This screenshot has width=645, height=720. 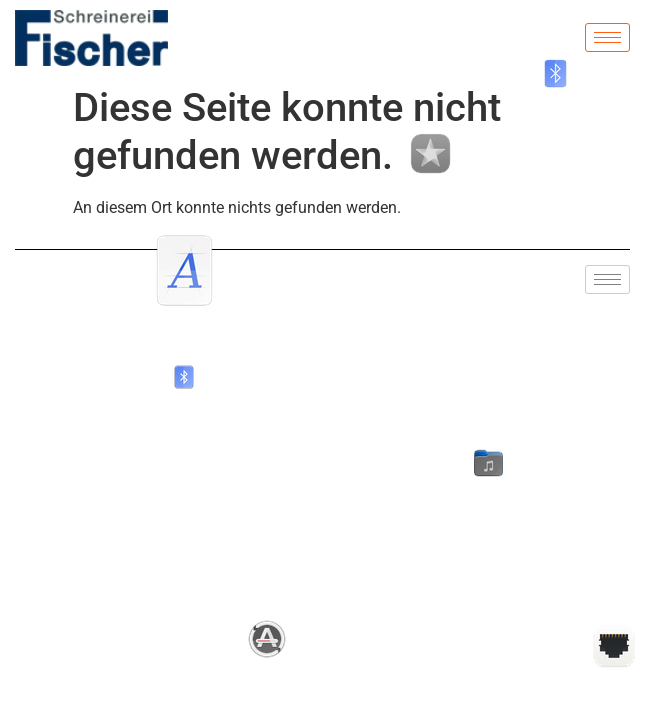 I want to click on open your music folder, so click(x=488, y=462).